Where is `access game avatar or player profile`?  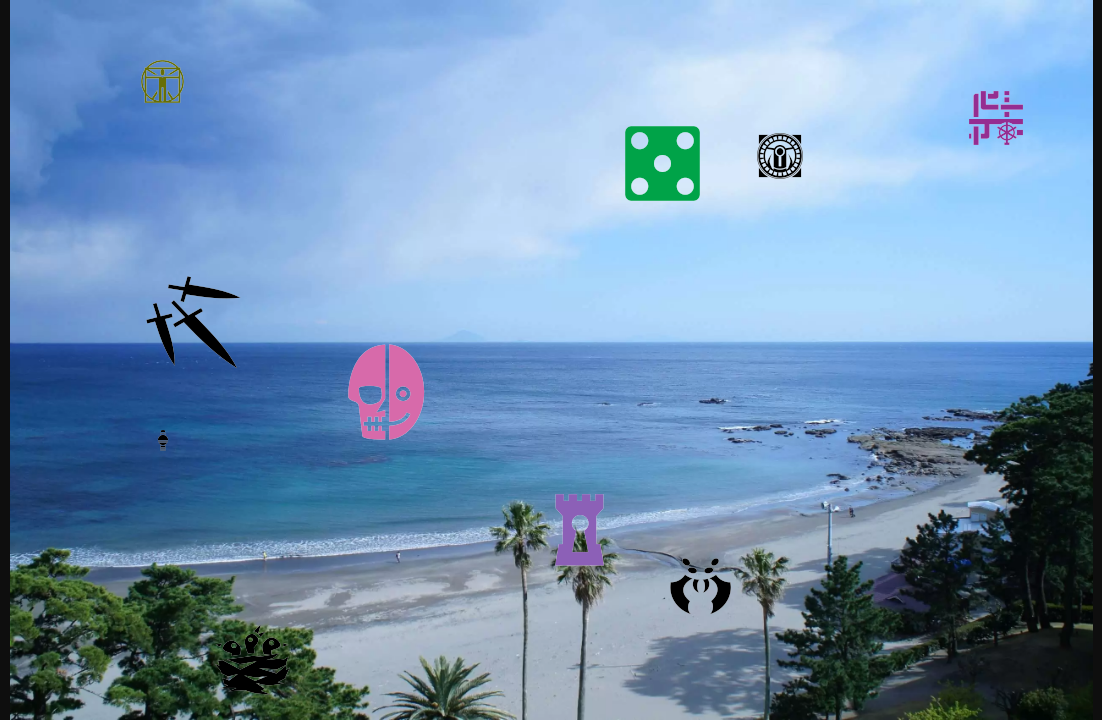
access game avatar or player profile is located at coordinates (780, 156).